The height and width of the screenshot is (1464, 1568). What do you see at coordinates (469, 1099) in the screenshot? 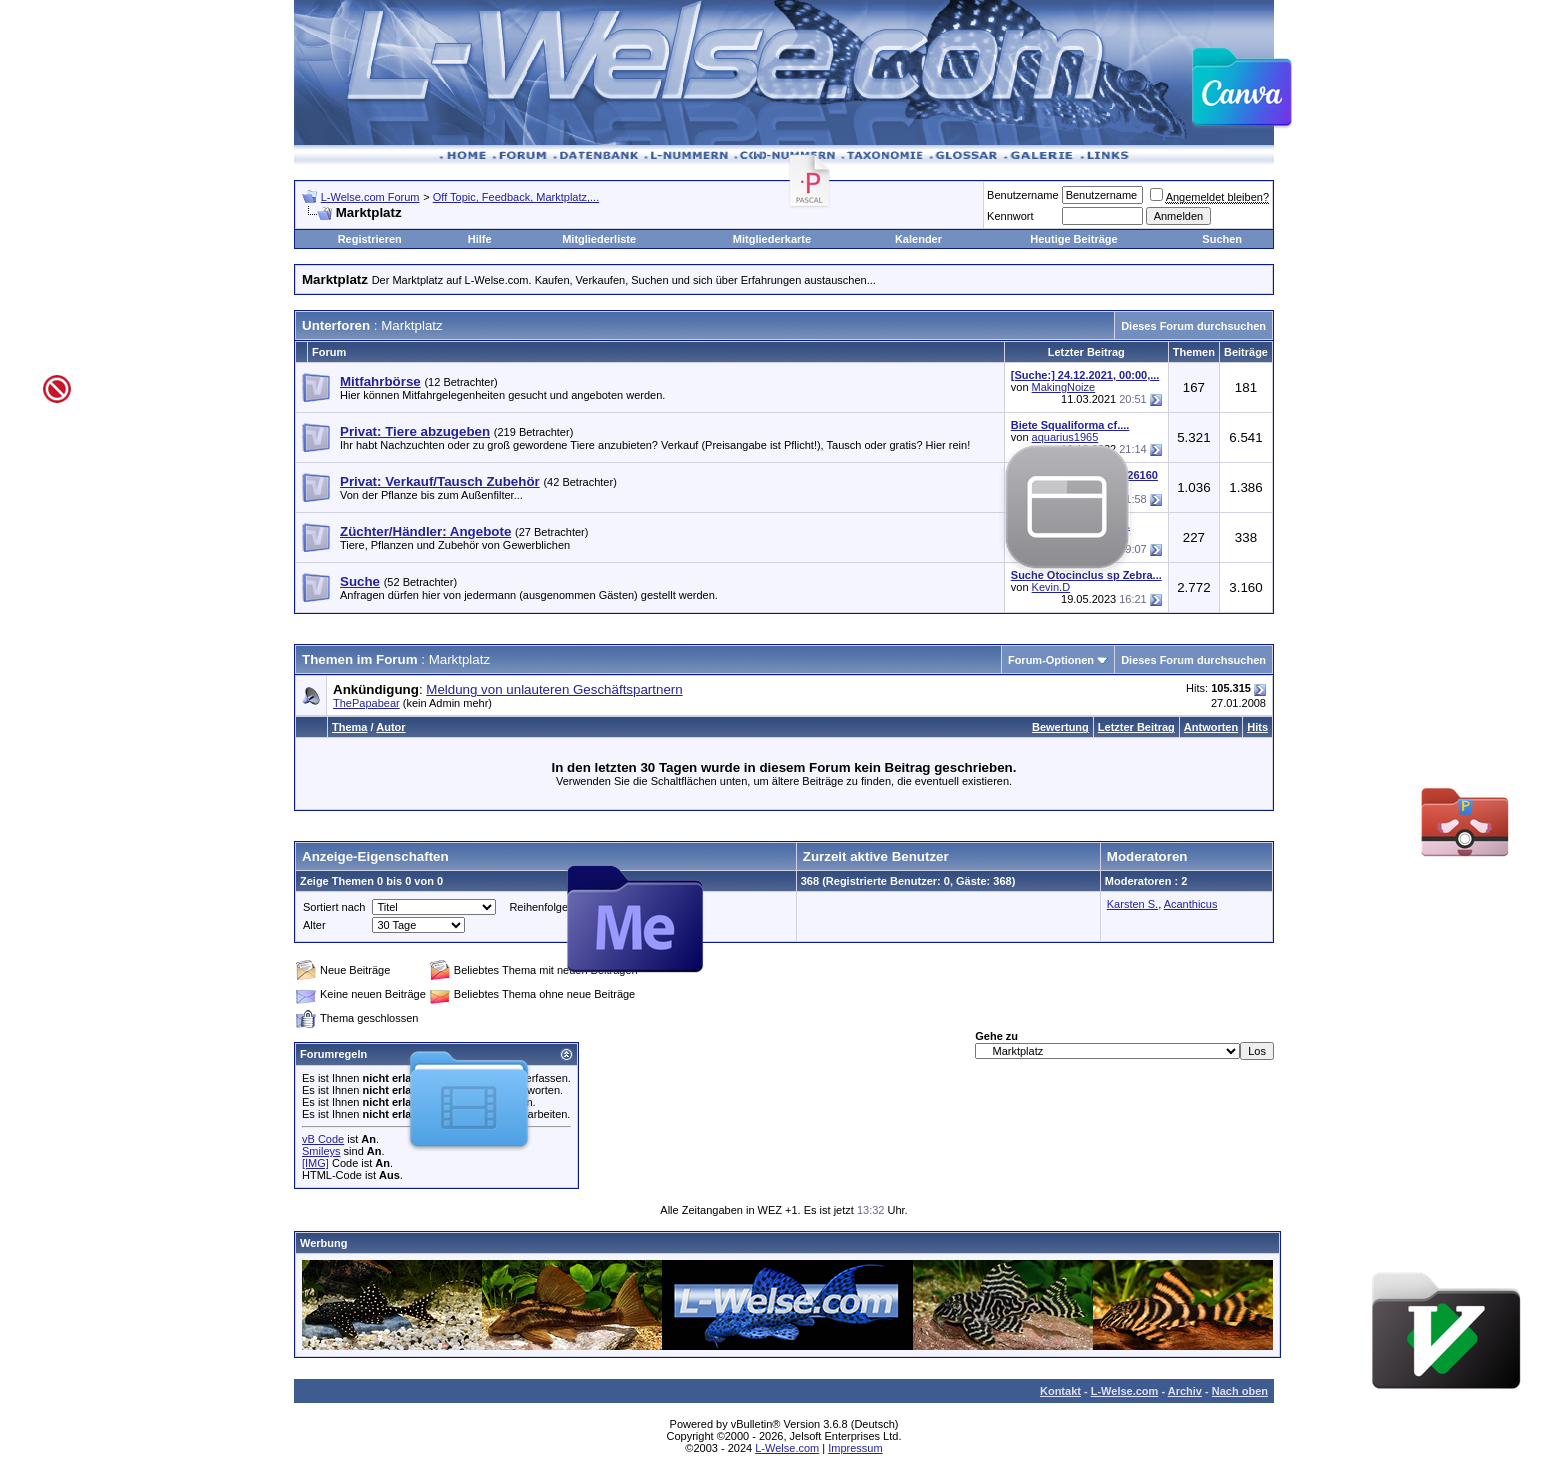
I see `open your movies folder` at bounding box center [469, 1099].